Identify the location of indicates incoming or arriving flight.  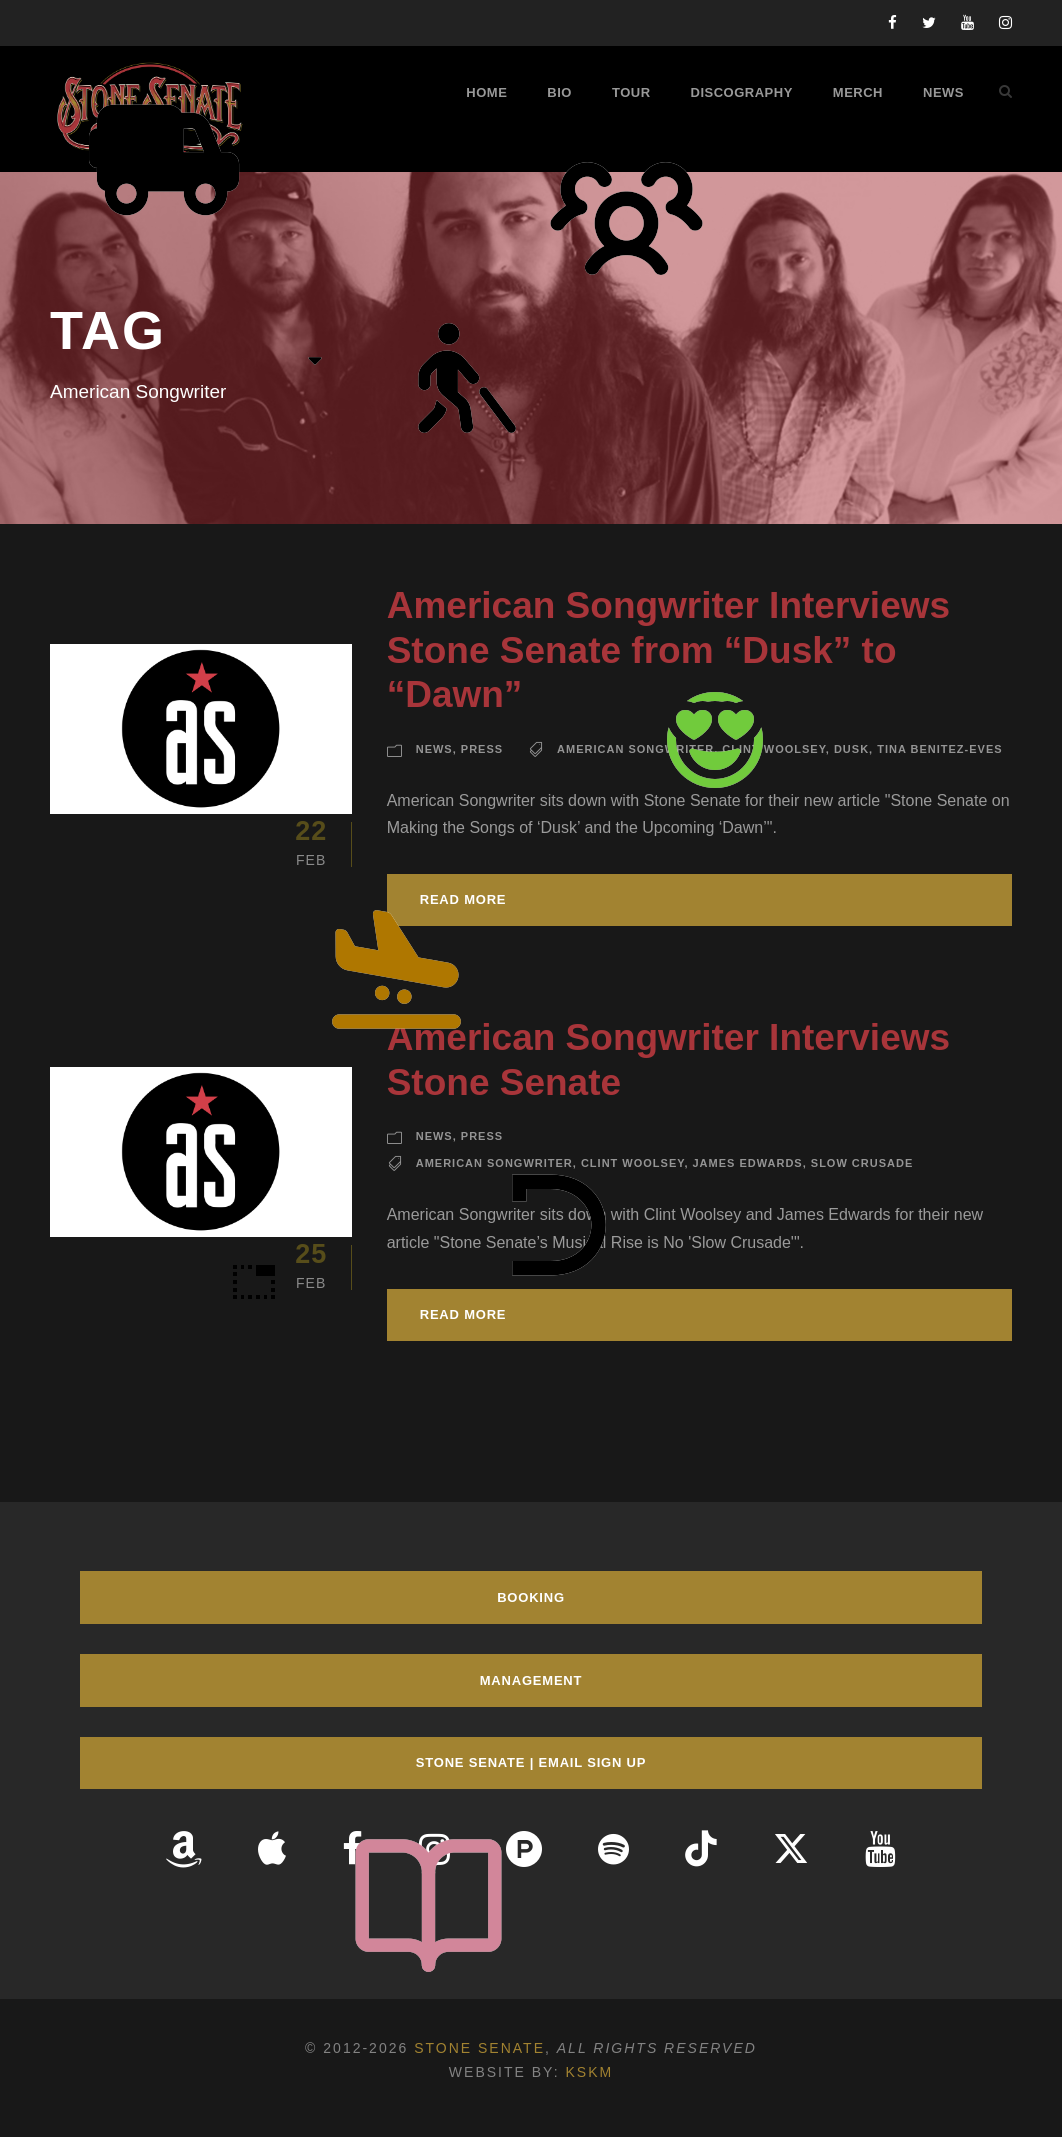
(396, 971).